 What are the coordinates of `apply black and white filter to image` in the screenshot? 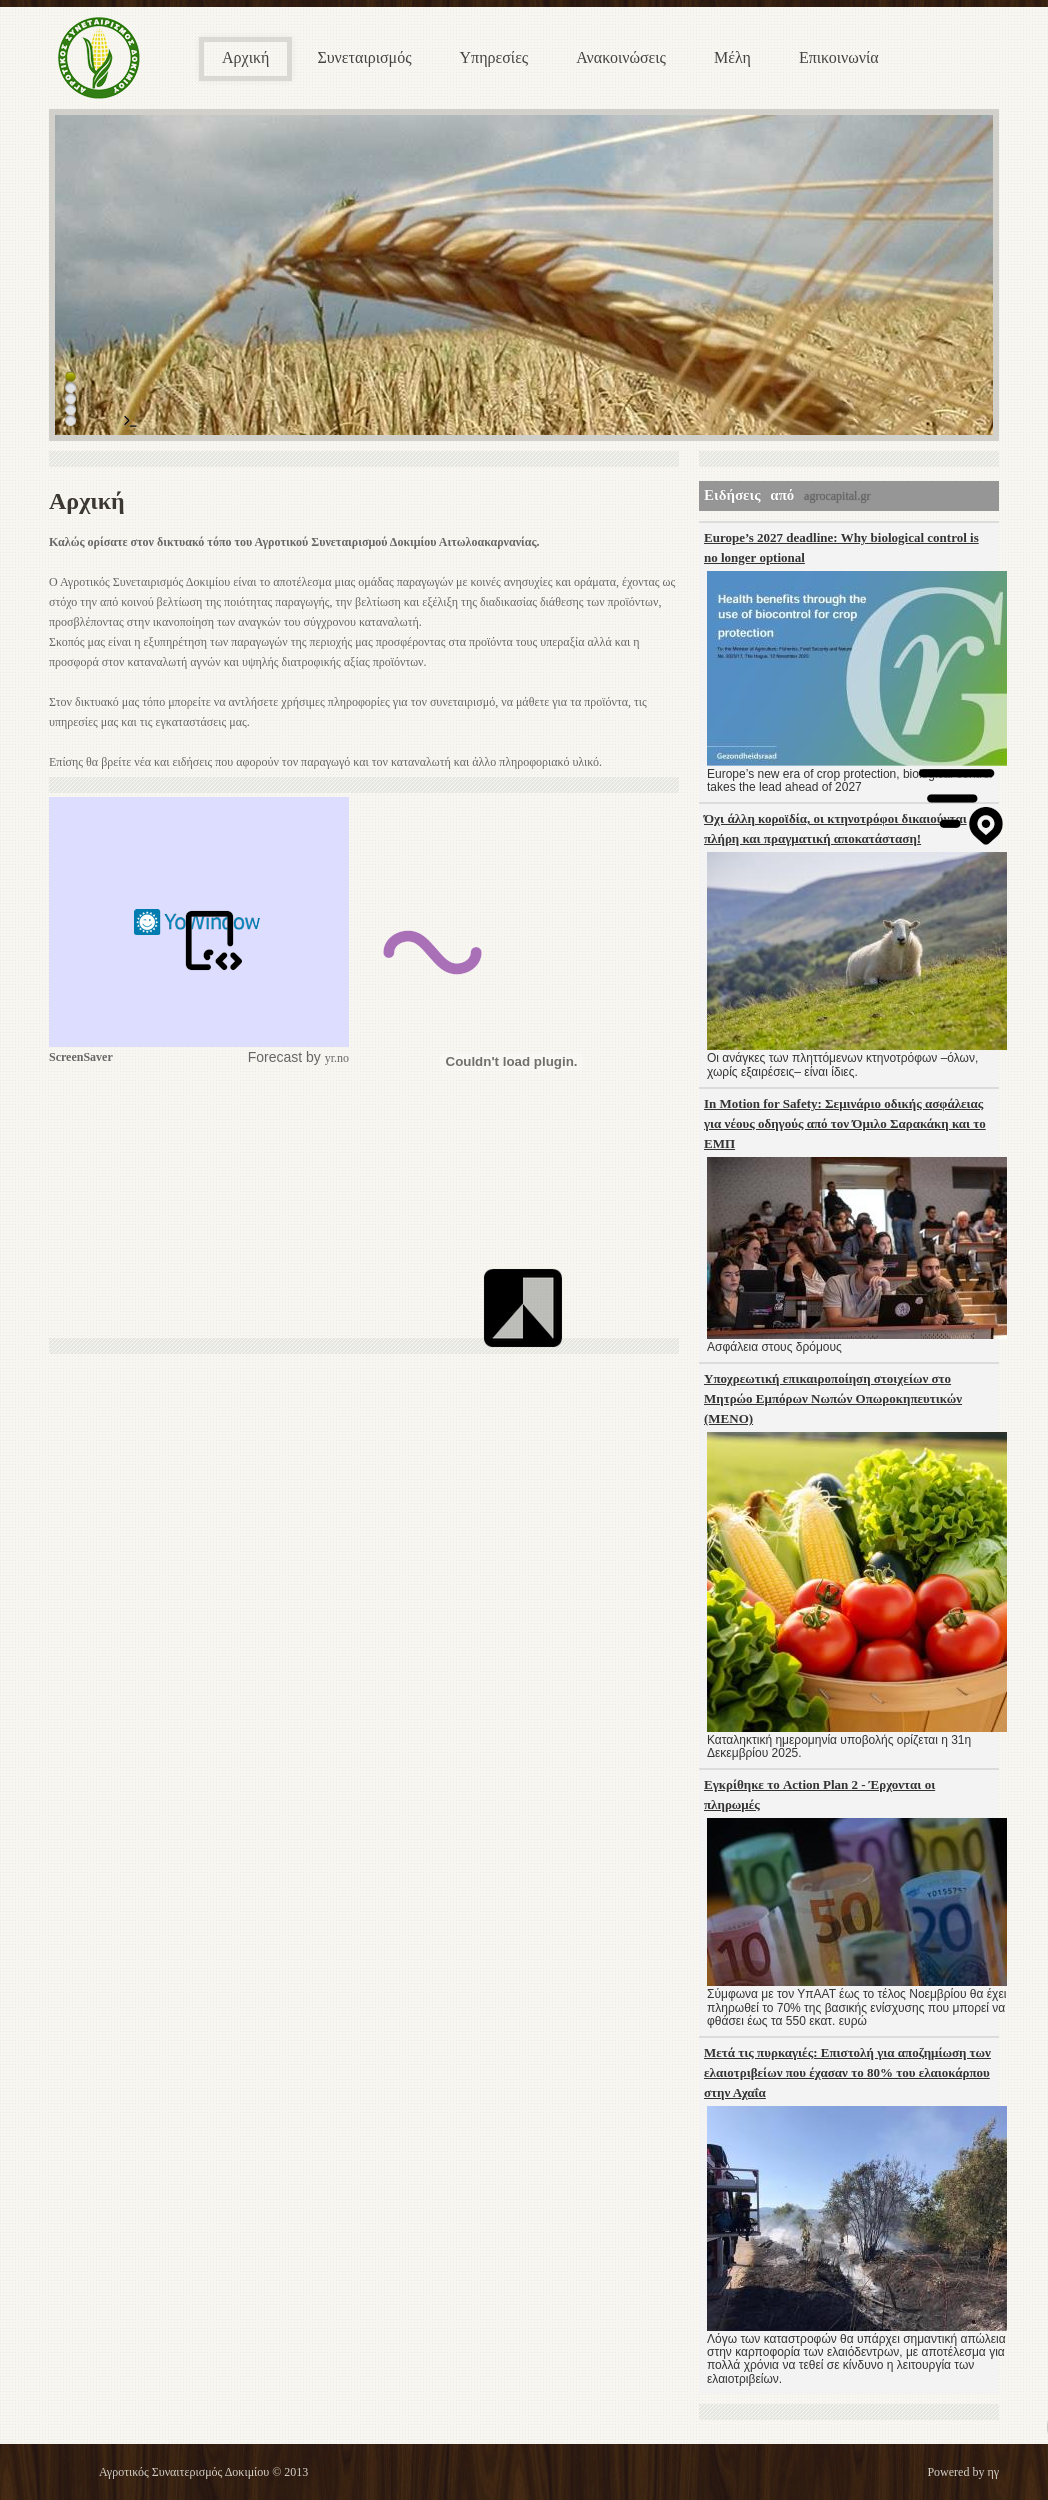 It's located at (523, 1308).